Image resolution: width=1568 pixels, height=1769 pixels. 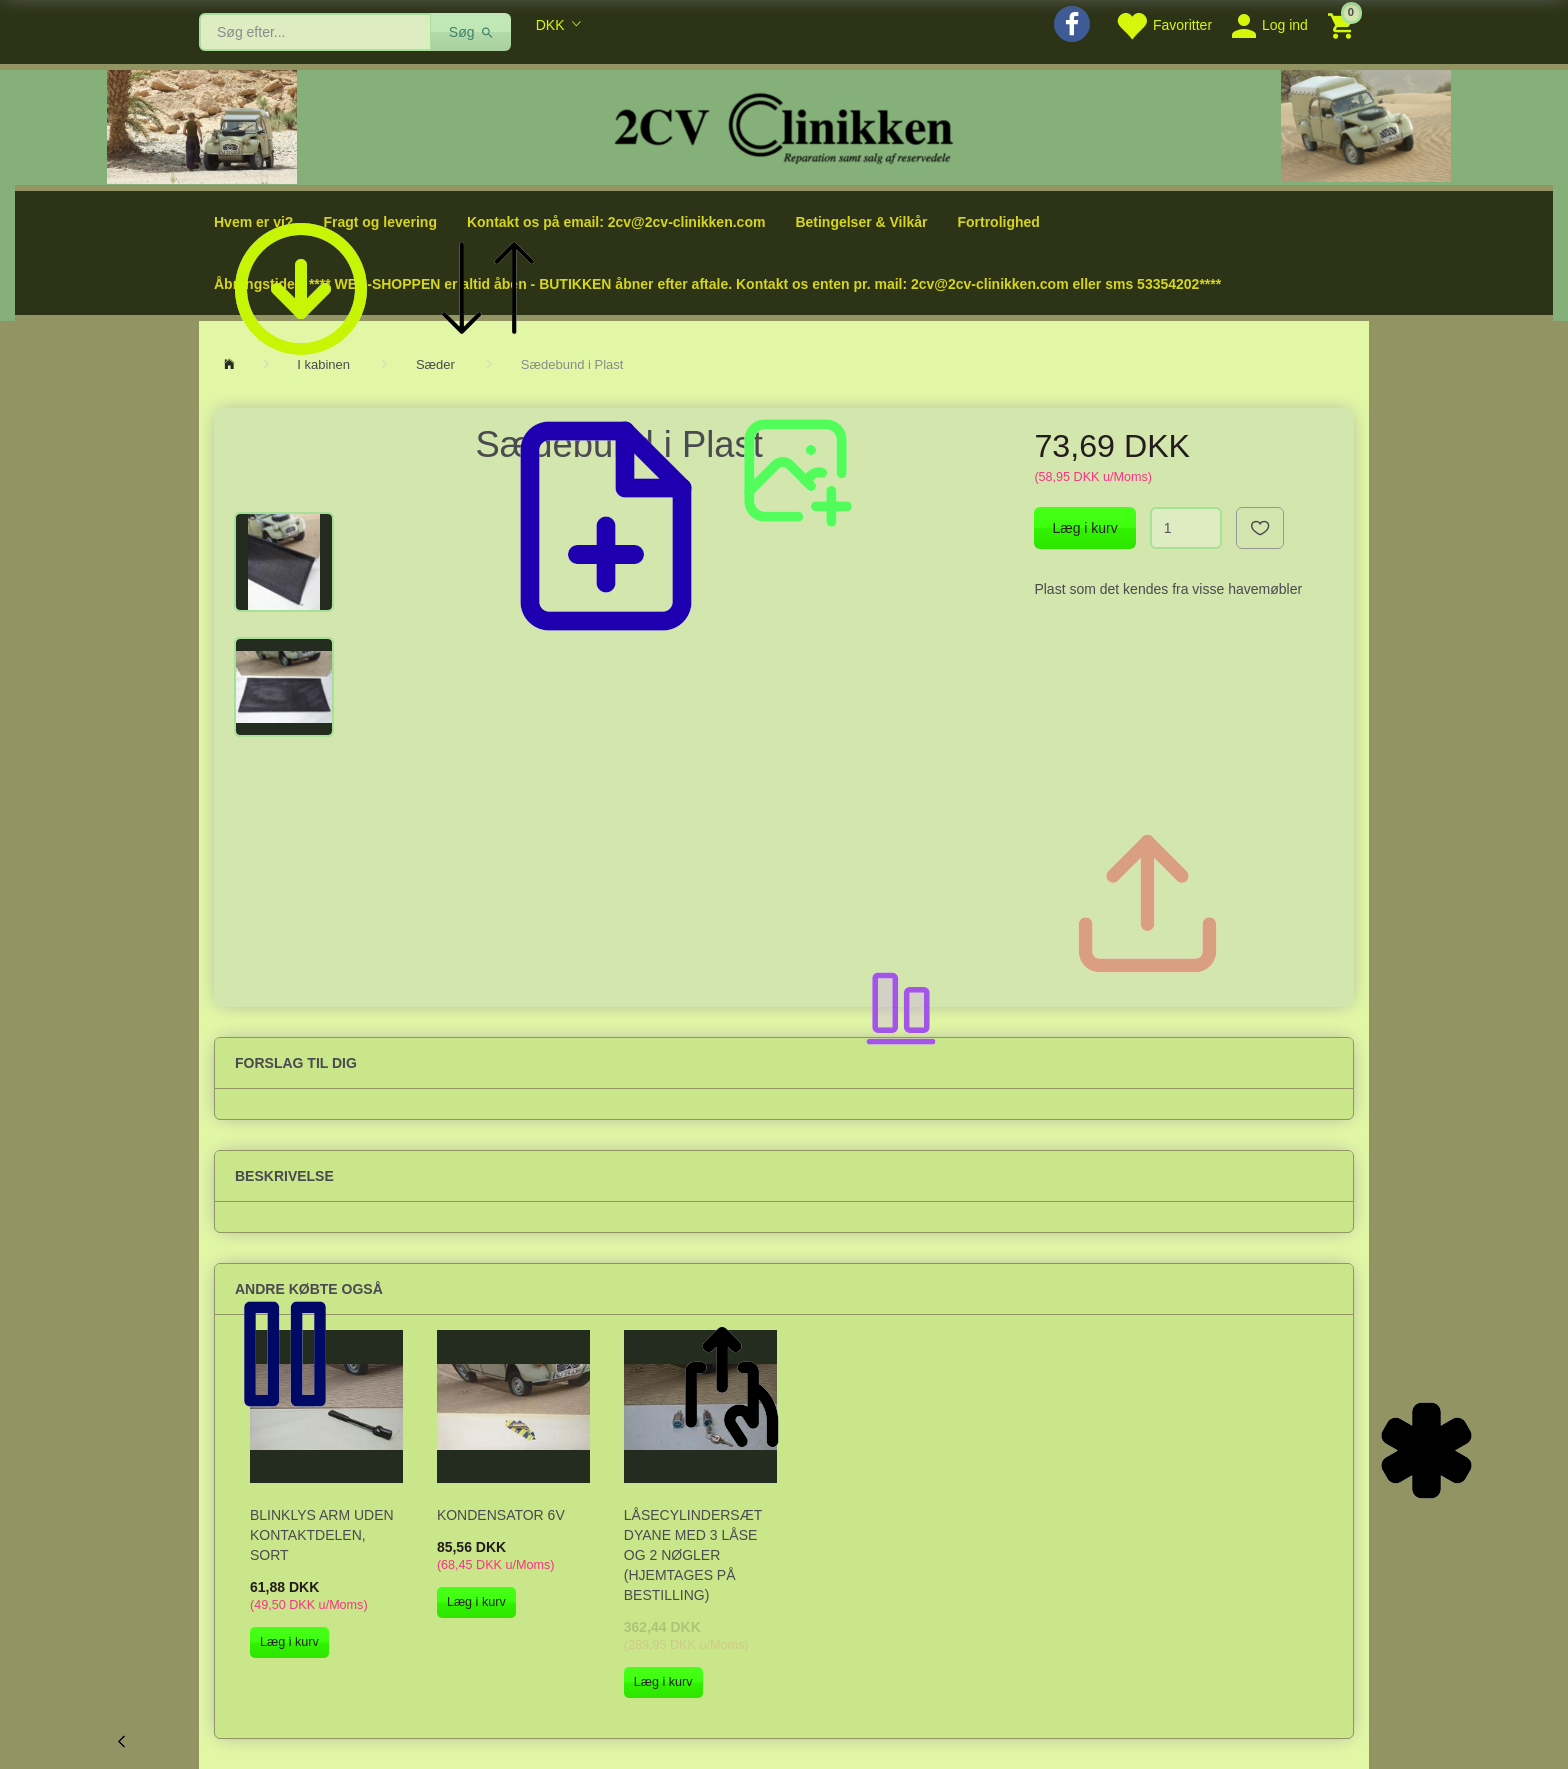 I want to click on download file or content, so click(x=301, y=289).